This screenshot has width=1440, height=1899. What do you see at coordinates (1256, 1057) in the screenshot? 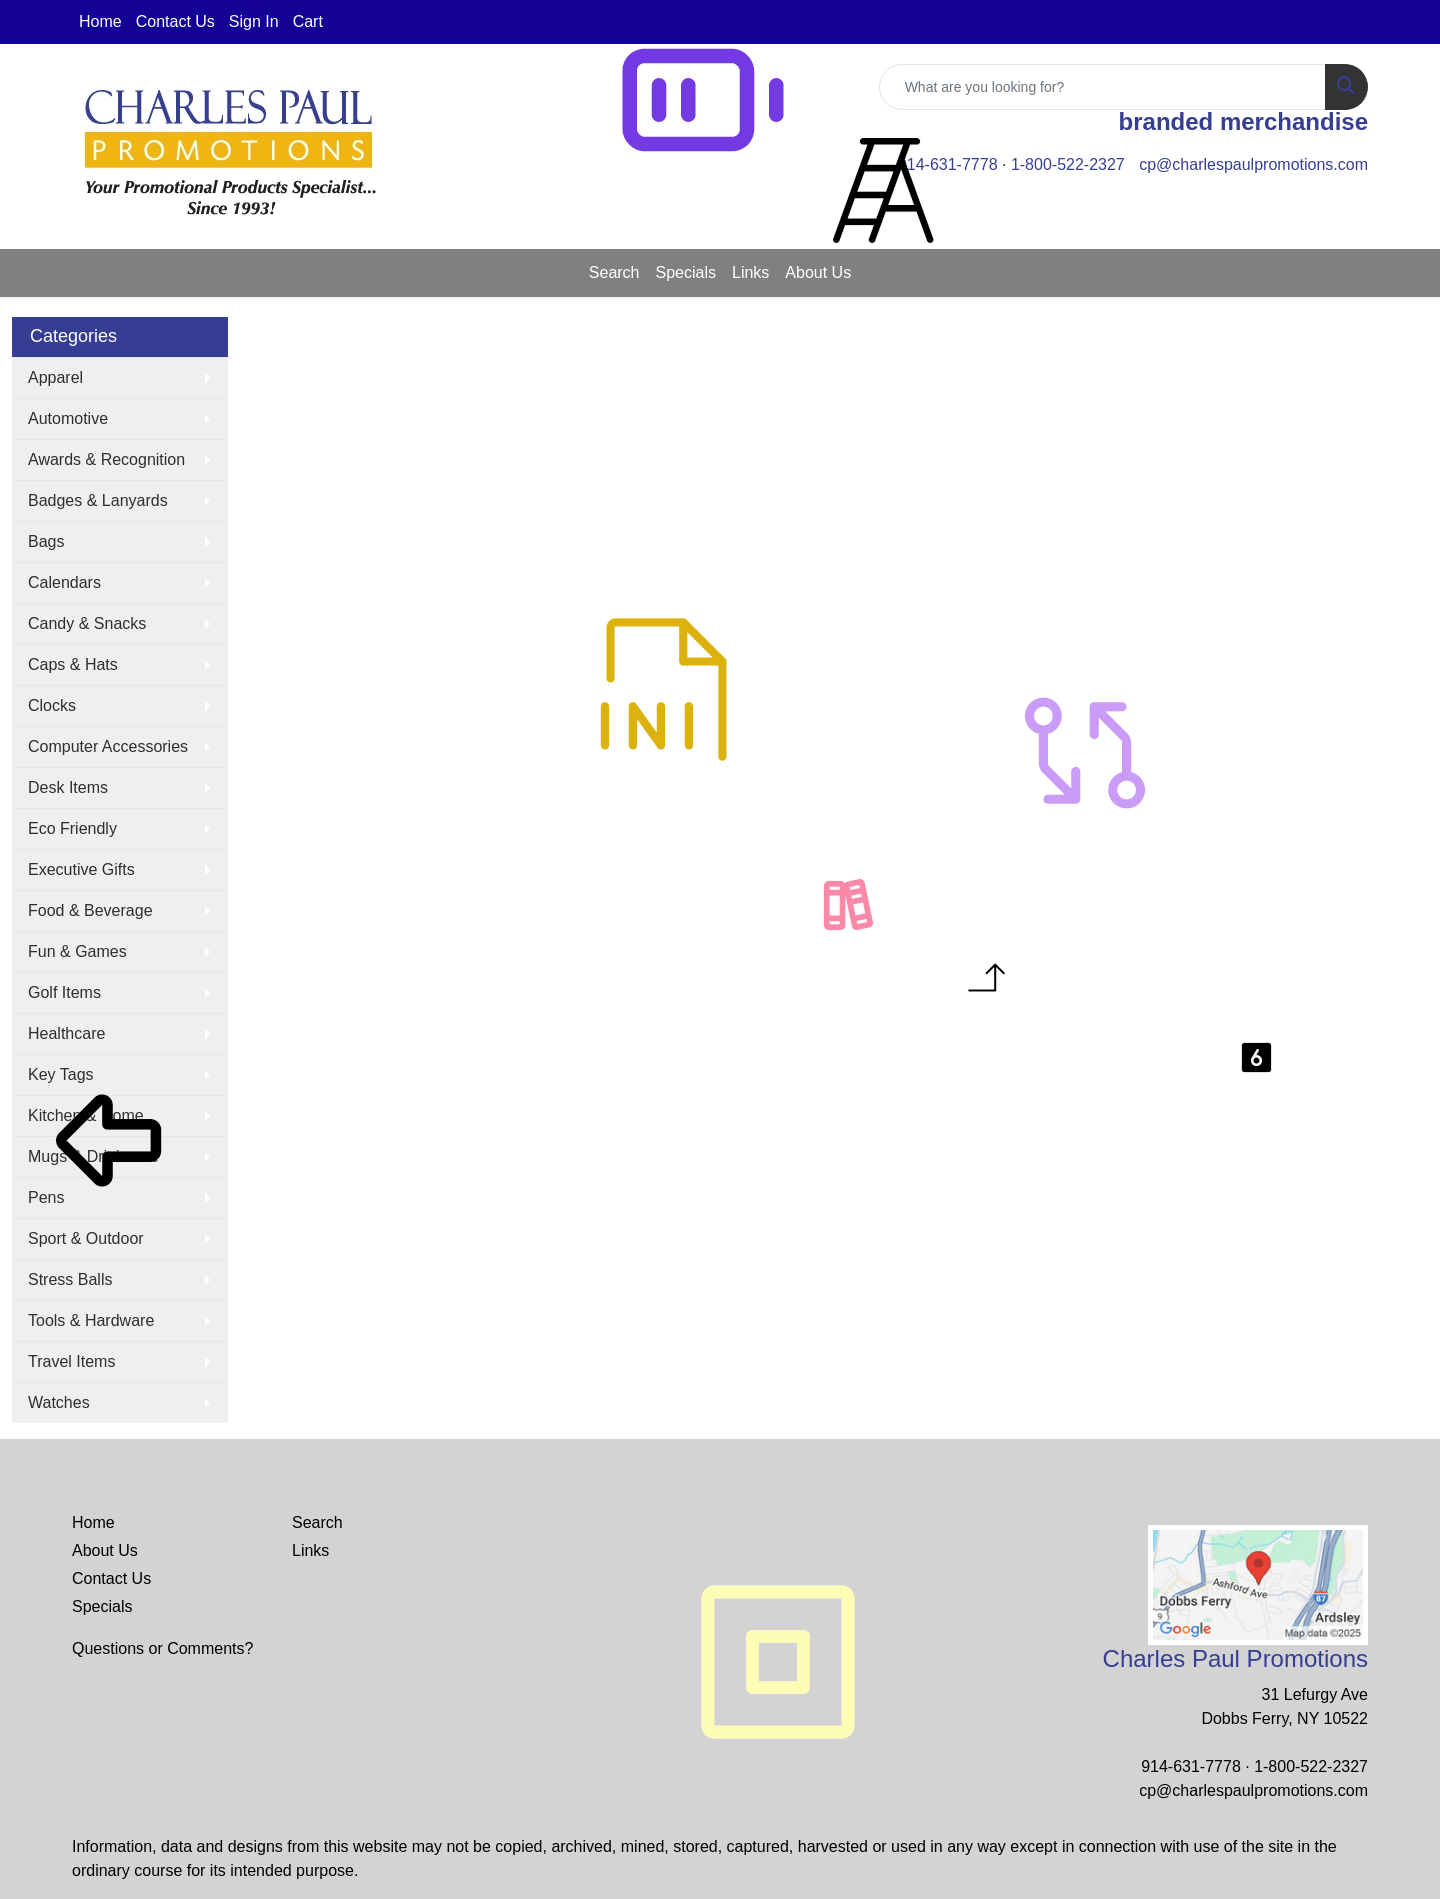
I see `indicates item number six in a list or sequence` at bounding box center [1256, 1057].